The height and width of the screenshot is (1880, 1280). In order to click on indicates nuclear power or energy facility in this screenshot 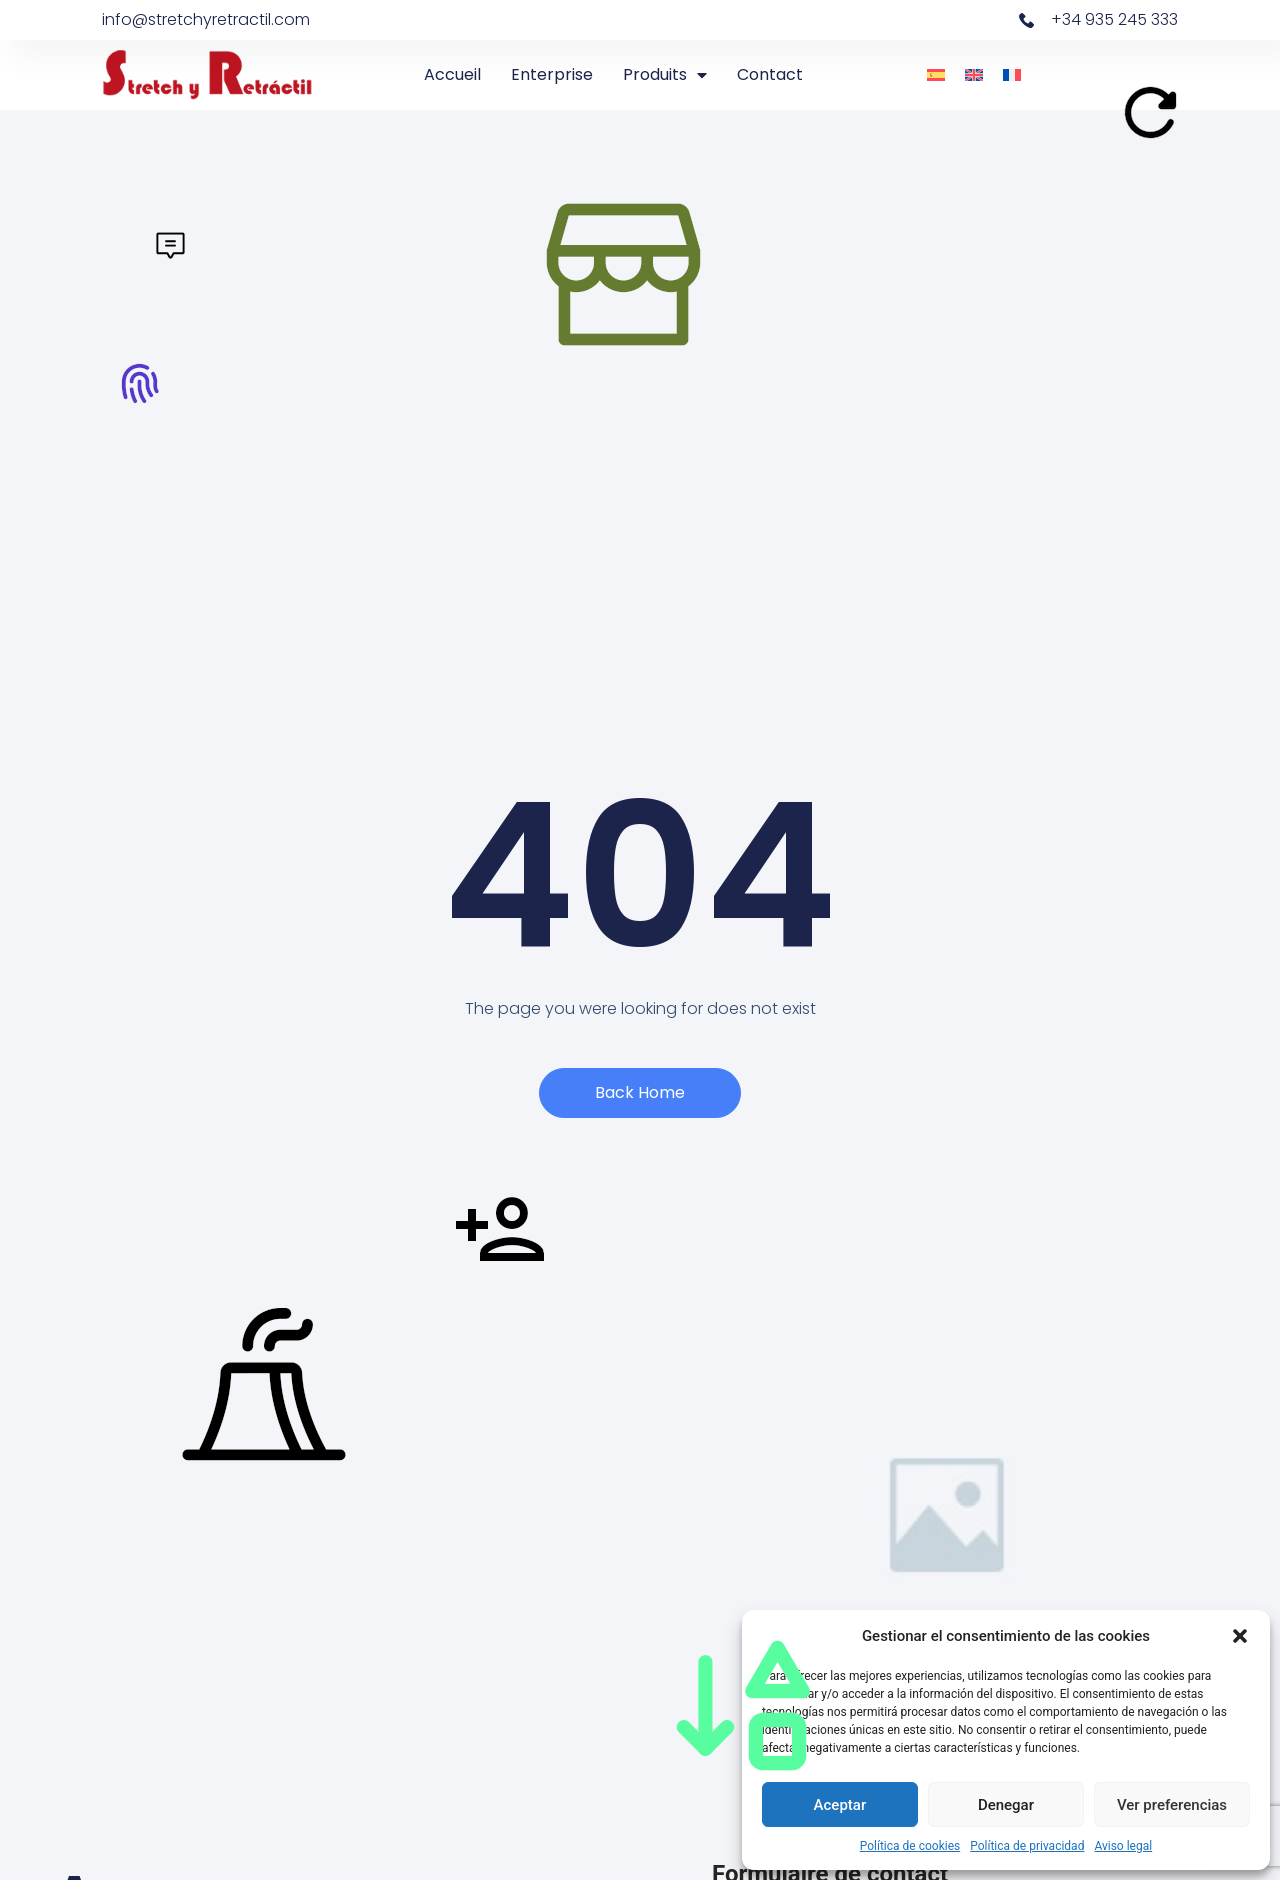, I will do `click(264, 1395)`.